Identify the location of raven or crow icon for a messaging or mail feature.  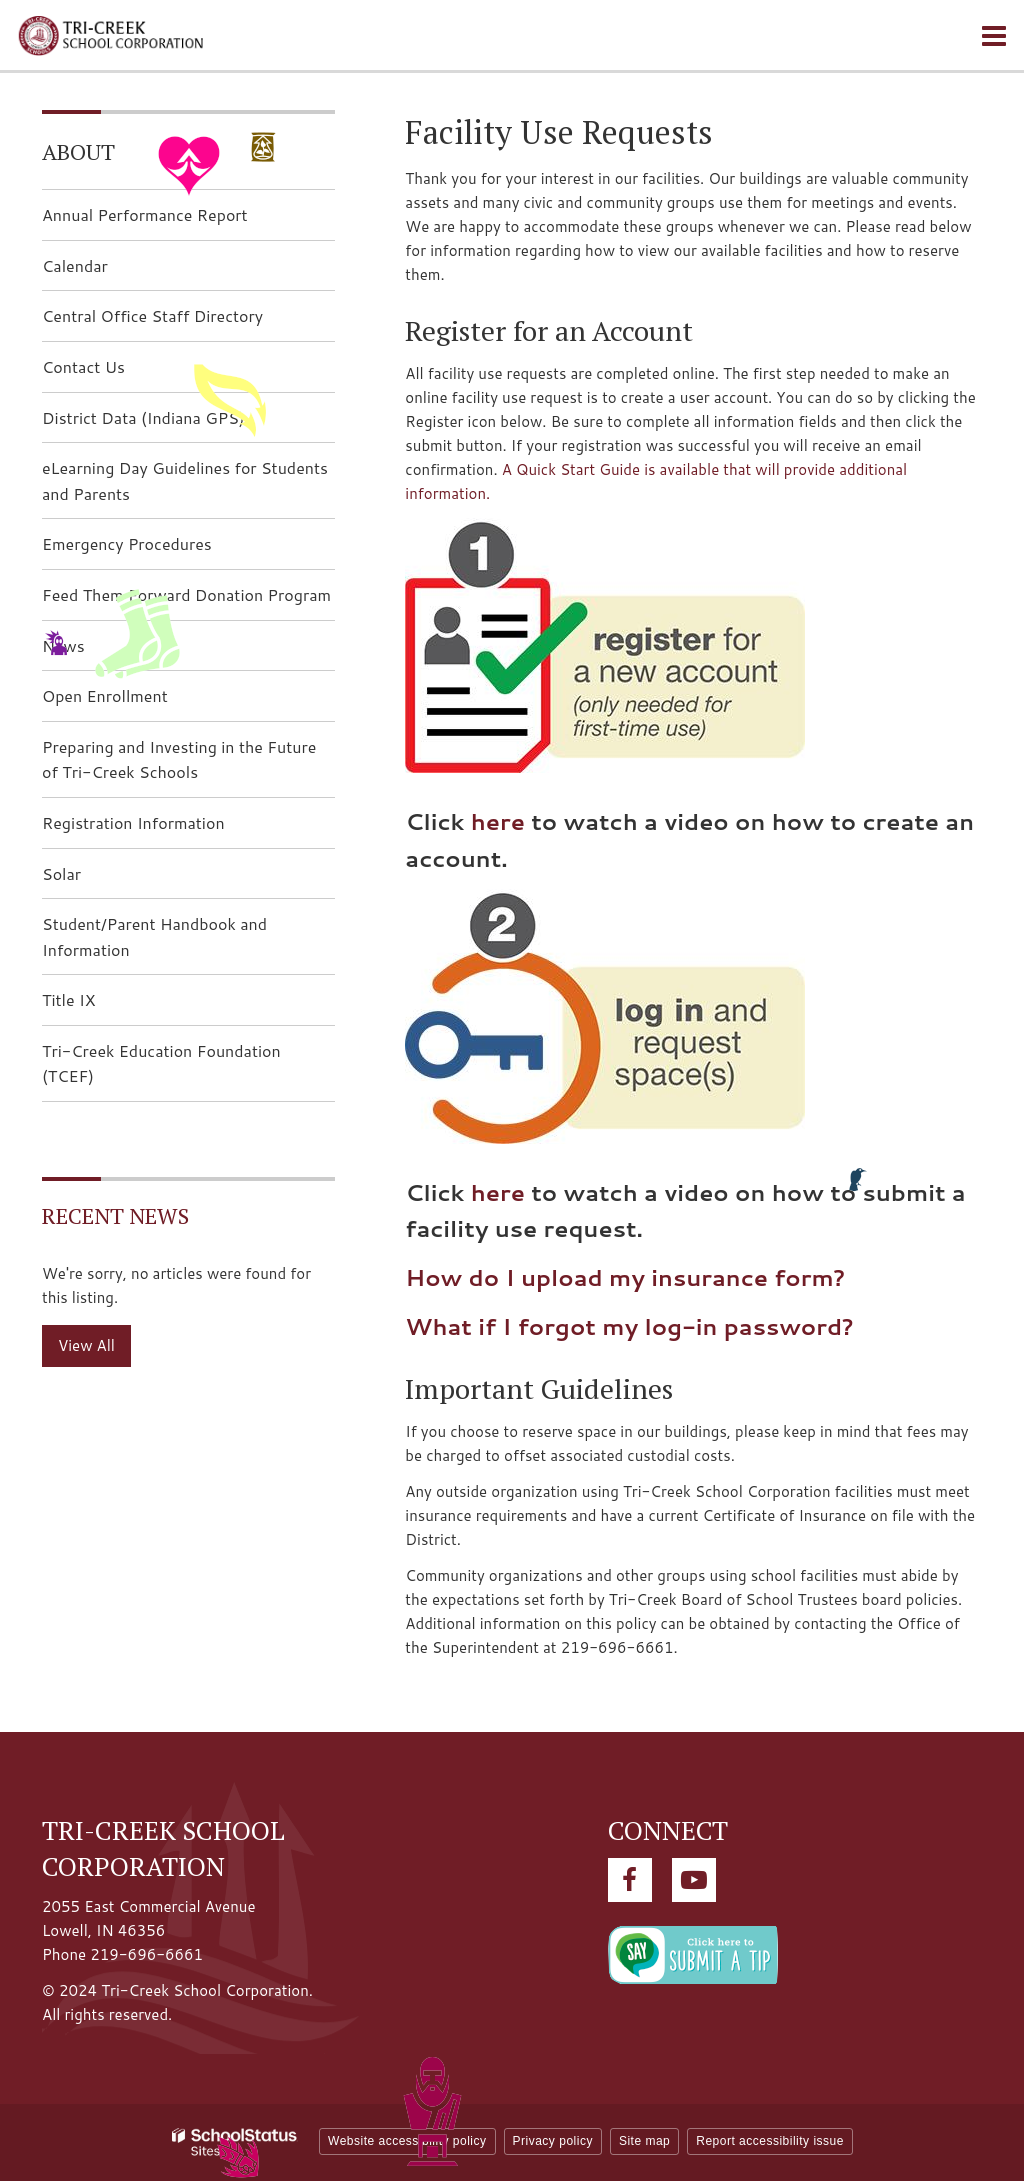
(855, 1179).